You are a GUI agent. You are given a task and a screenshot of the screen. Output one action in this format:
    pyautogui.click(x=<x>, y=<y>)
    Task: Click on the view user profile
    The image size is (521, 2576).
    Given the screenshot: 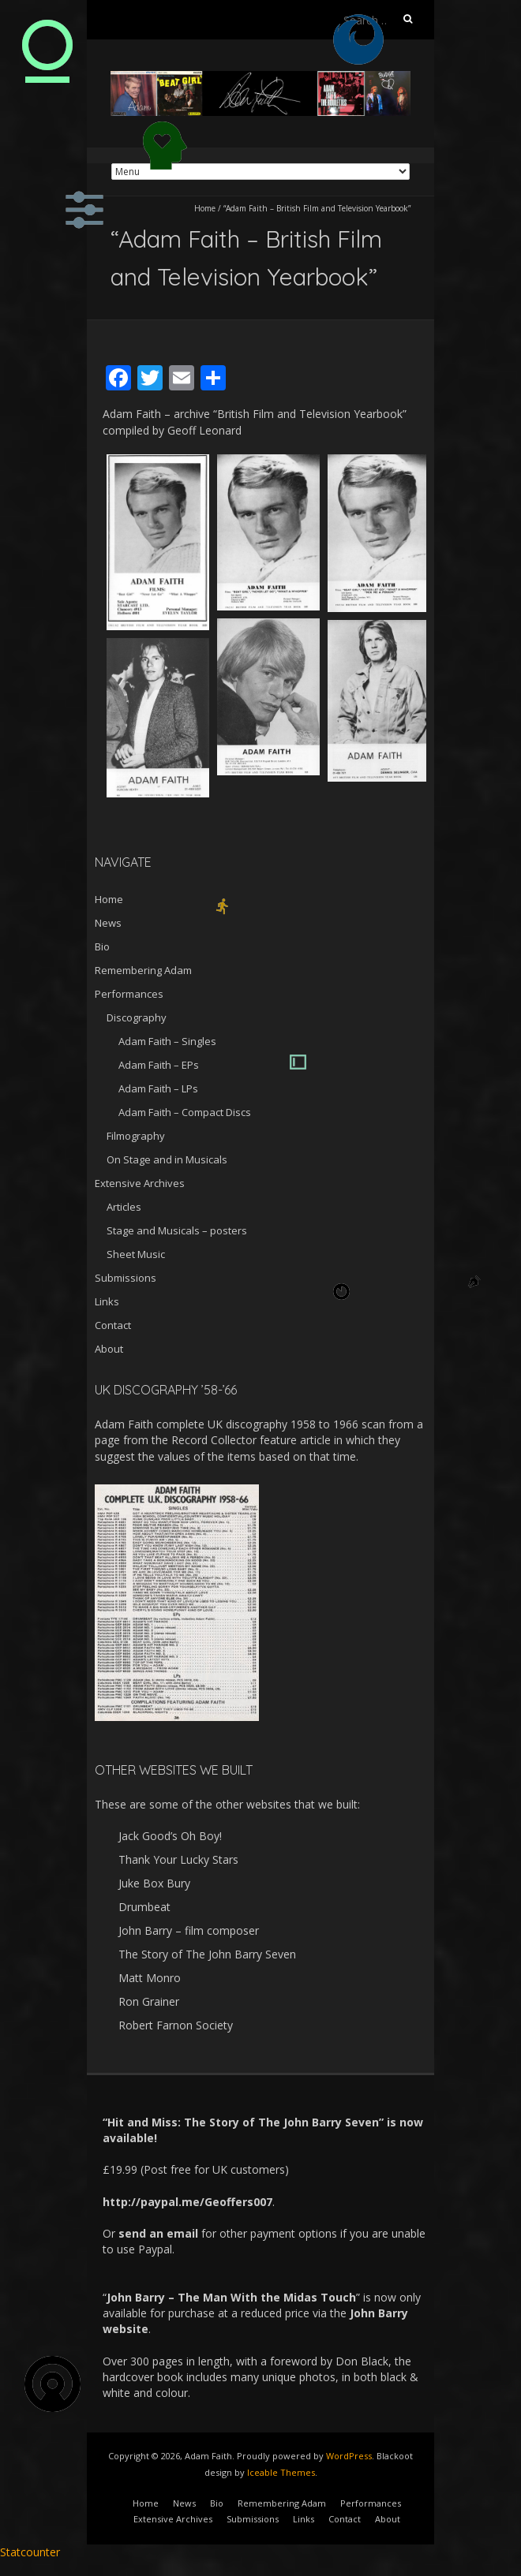 What is the action you would take?
    pyautogui.click(x=47, y=51)
    